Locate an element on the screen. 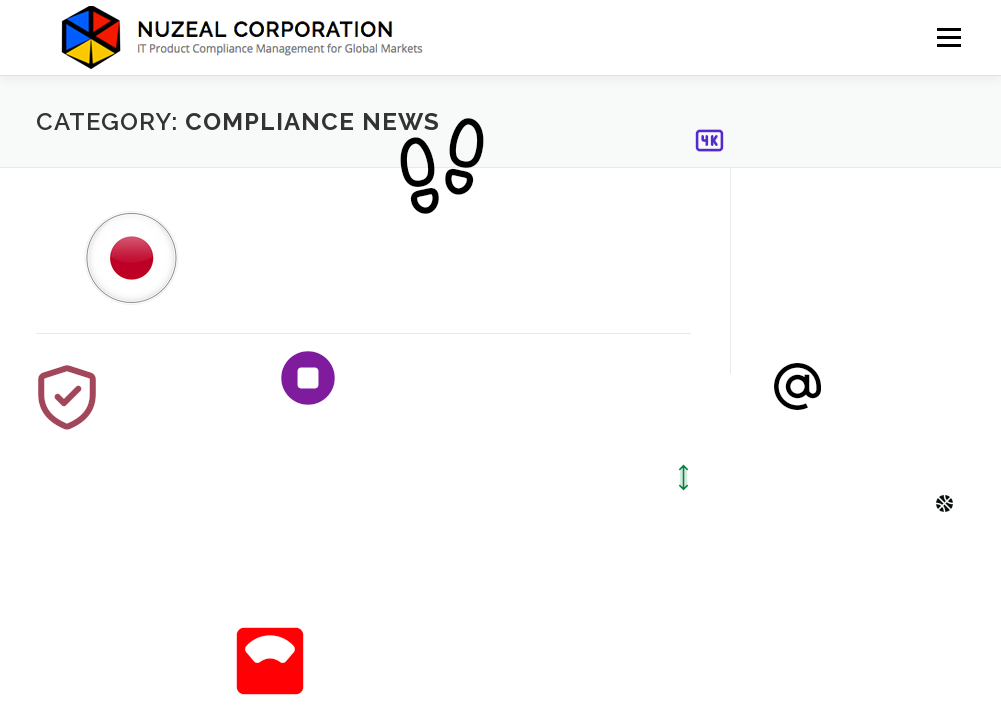 This screenshot has width=1001, height=720. indicates 4K resolution video quality is located at coordinates (709, 140).